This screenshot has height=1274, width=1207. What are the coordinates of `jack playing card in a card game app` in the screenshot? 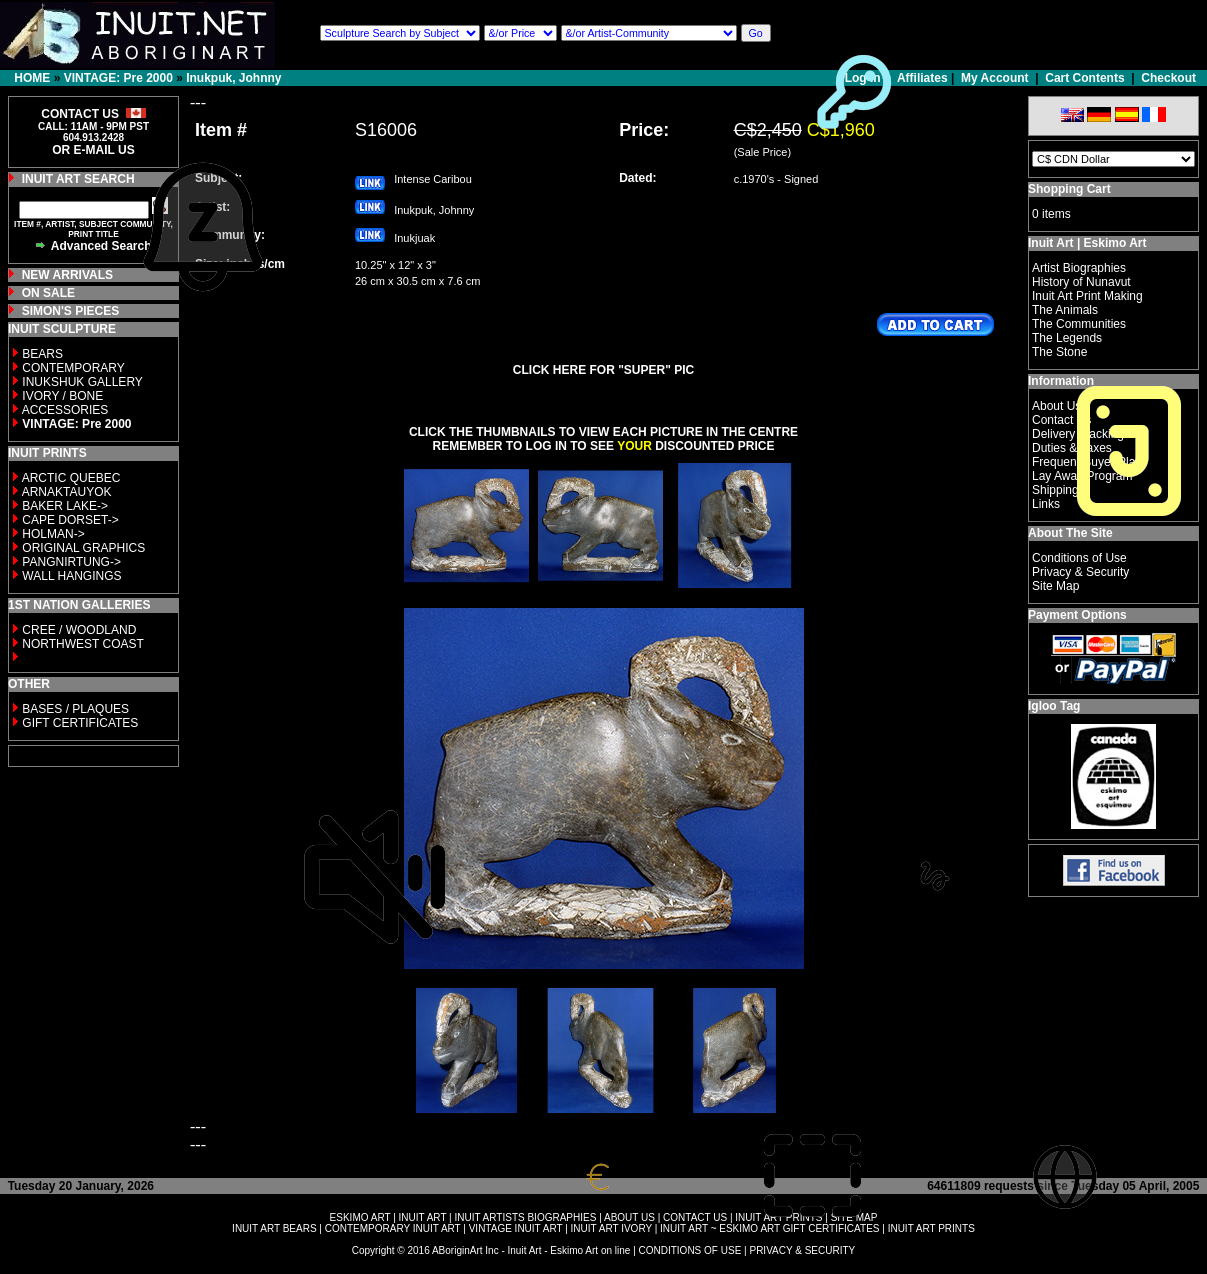 It's located at (1129, 451).